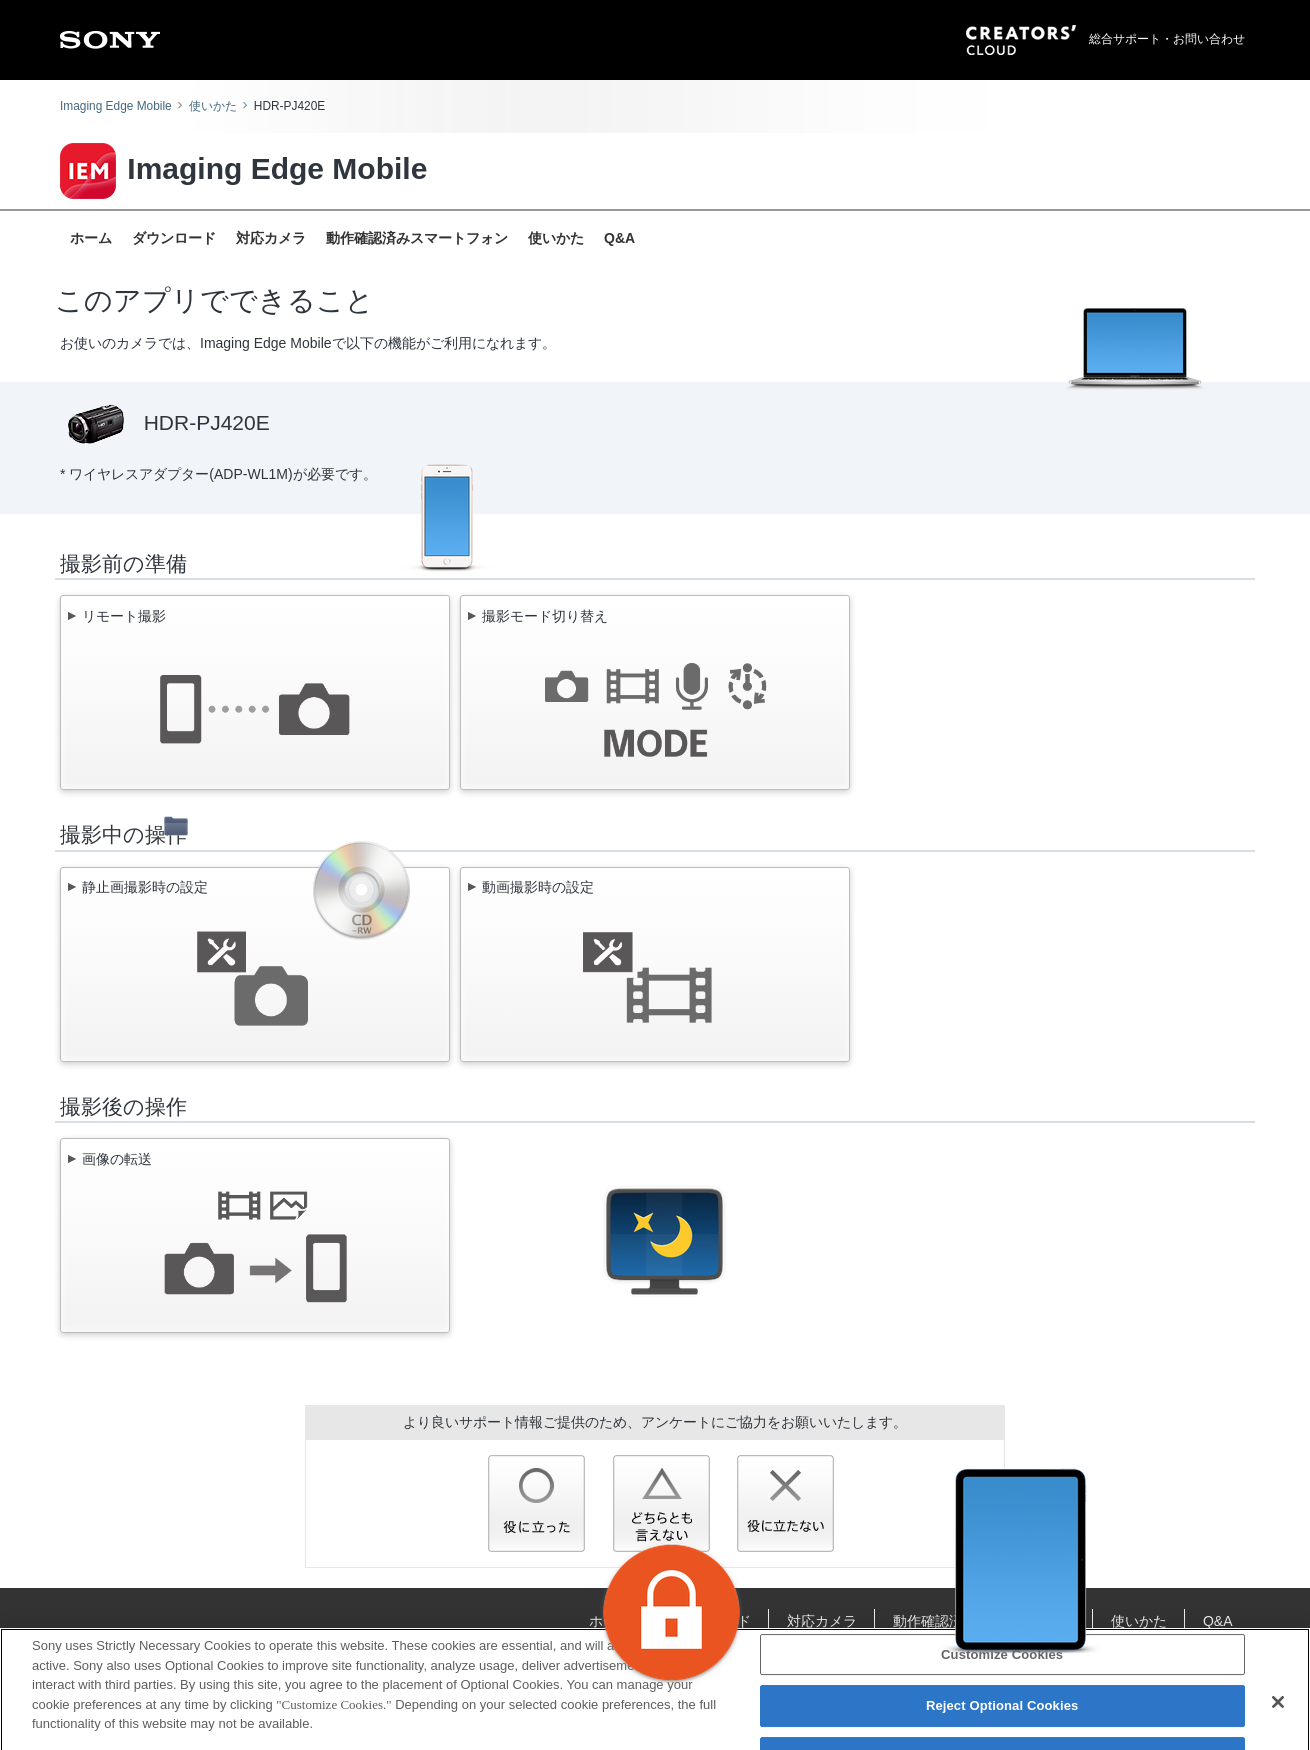  Describe the element at coordinates (671, 1612) in the screenshot. I see `access screen lock or security settings` at that location.